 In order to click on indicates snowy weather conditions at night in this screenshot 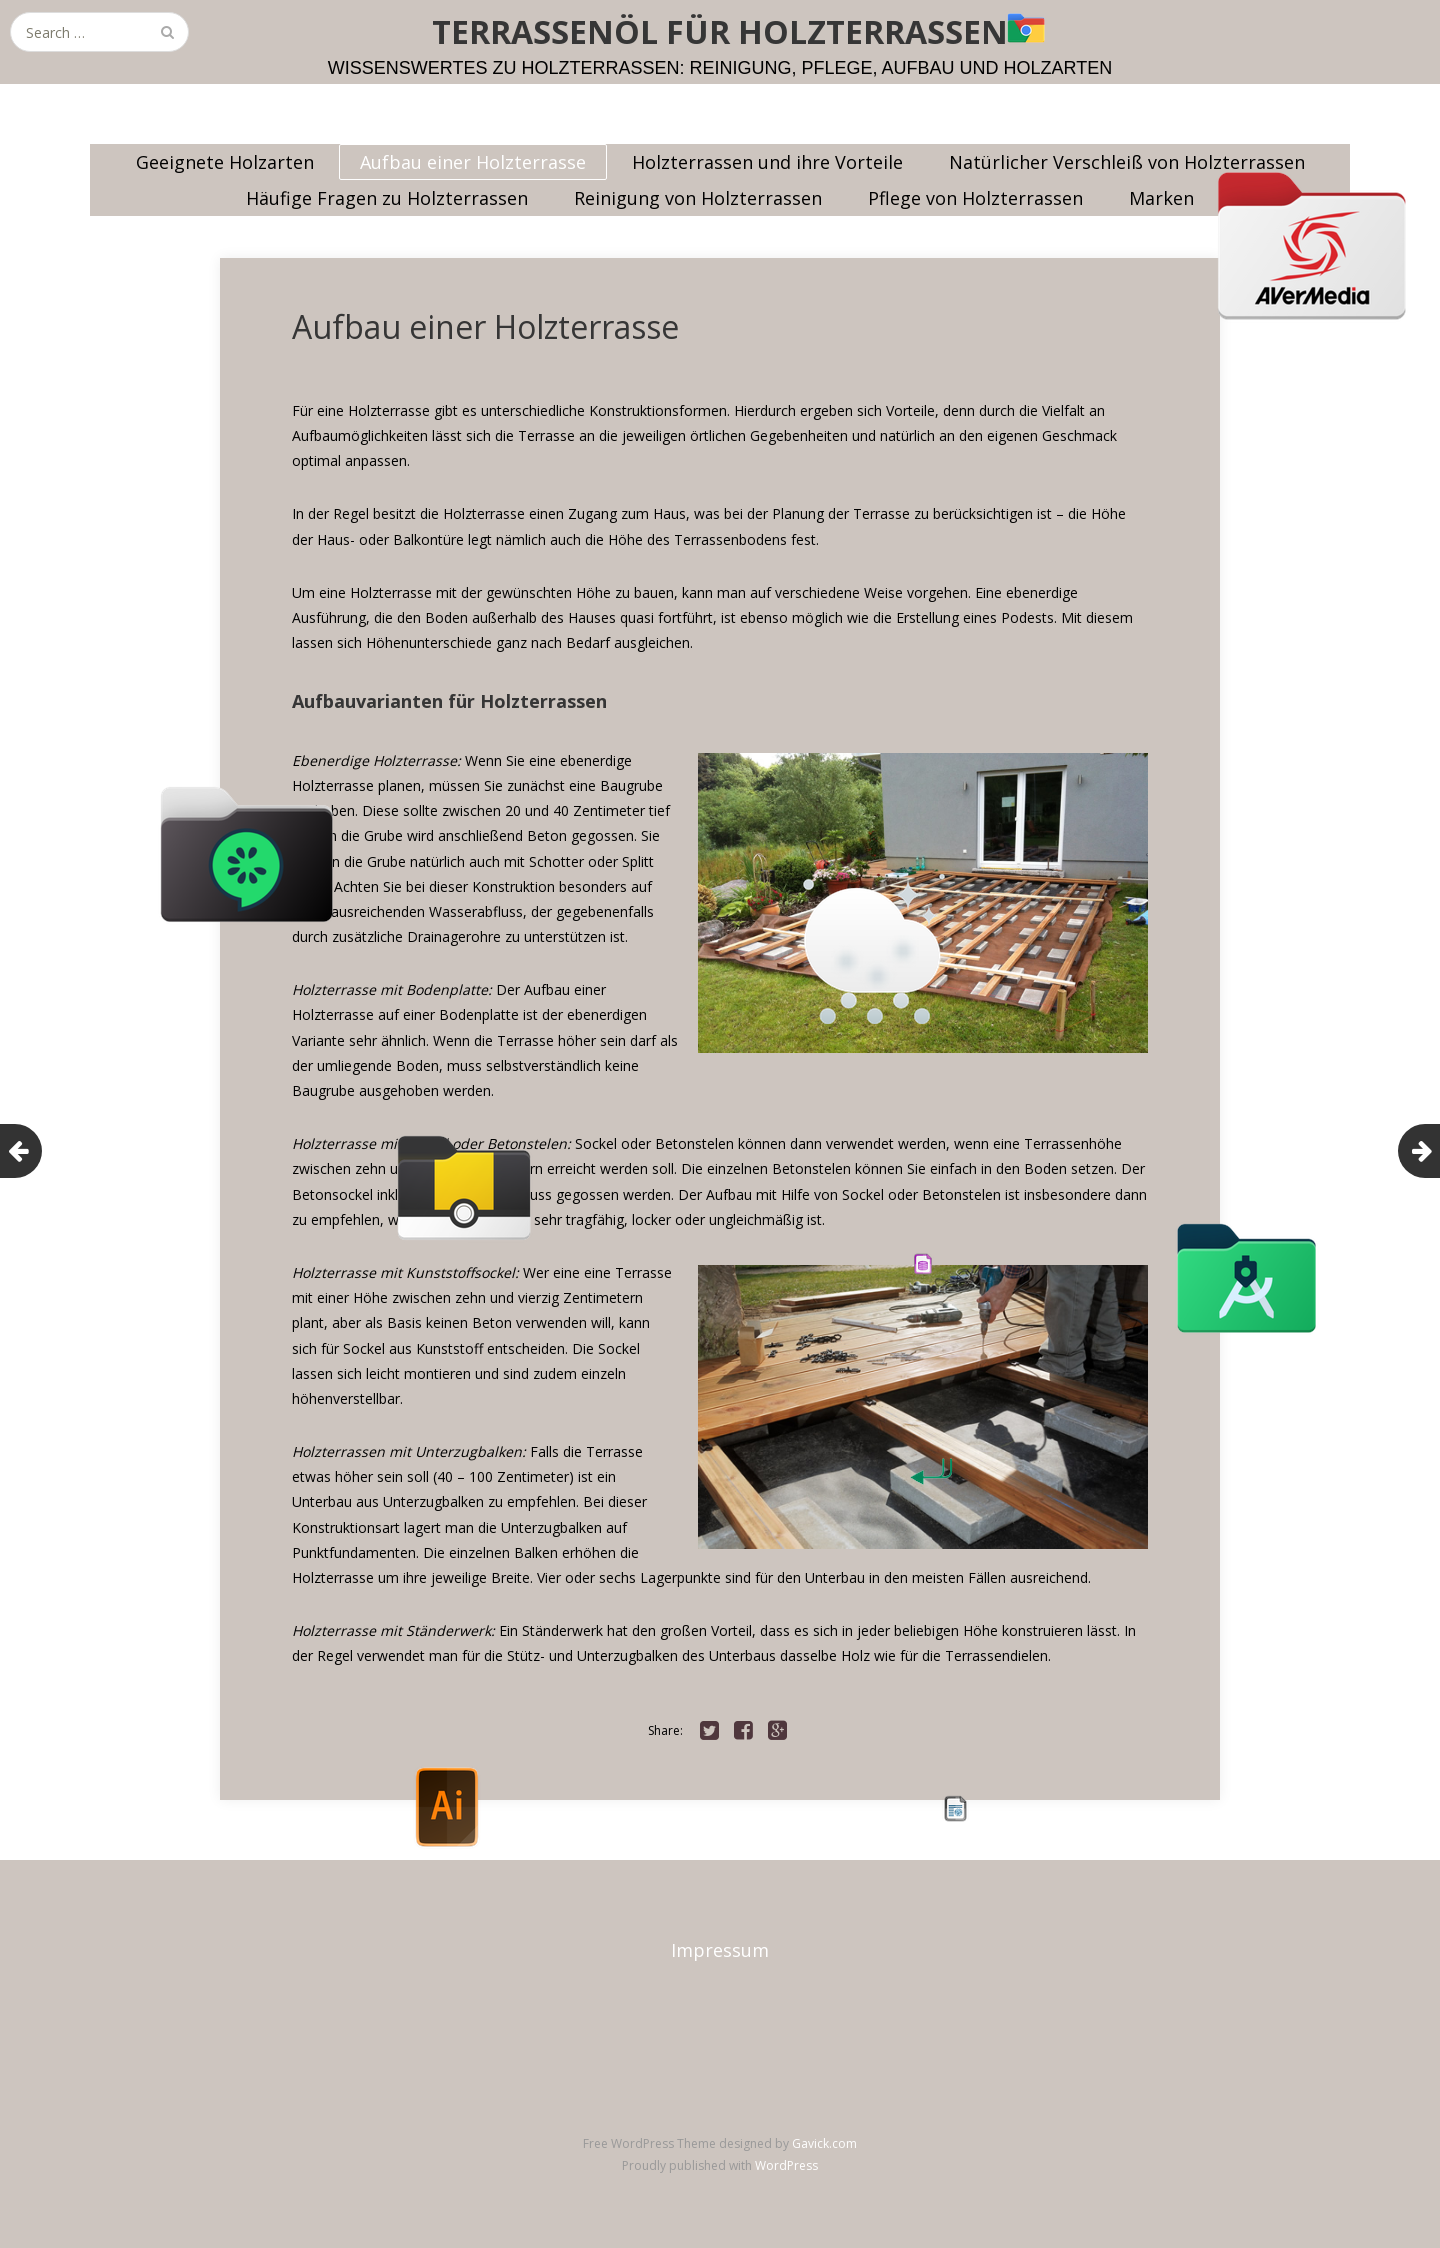, I will do `click(874, 949)`.